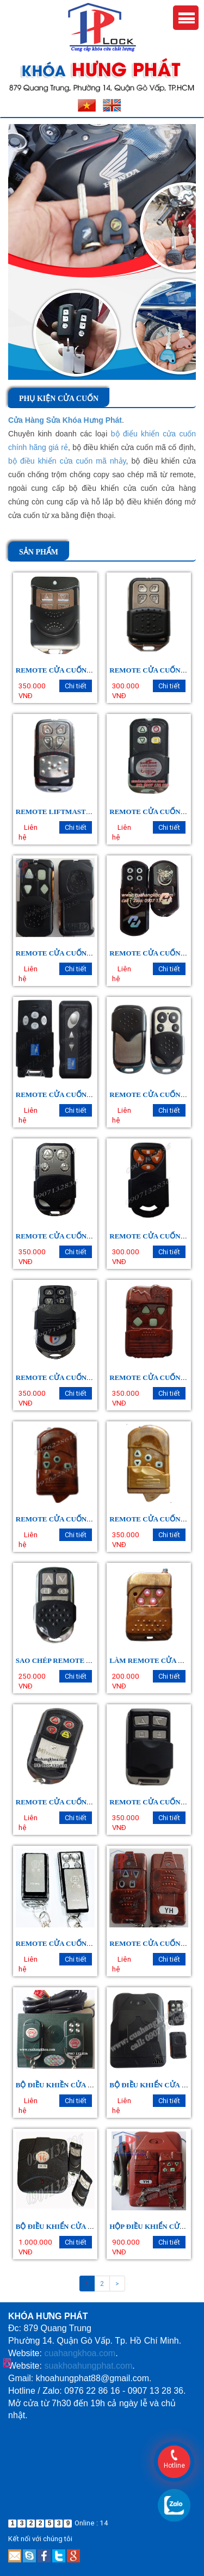 Image resolution: width=204 pixels, height=2576 pixels. What do you see at coordinates (7, 2363) in the screenshot?
I see `access laundry or appliance controls` at bounding box center [7, 2363].